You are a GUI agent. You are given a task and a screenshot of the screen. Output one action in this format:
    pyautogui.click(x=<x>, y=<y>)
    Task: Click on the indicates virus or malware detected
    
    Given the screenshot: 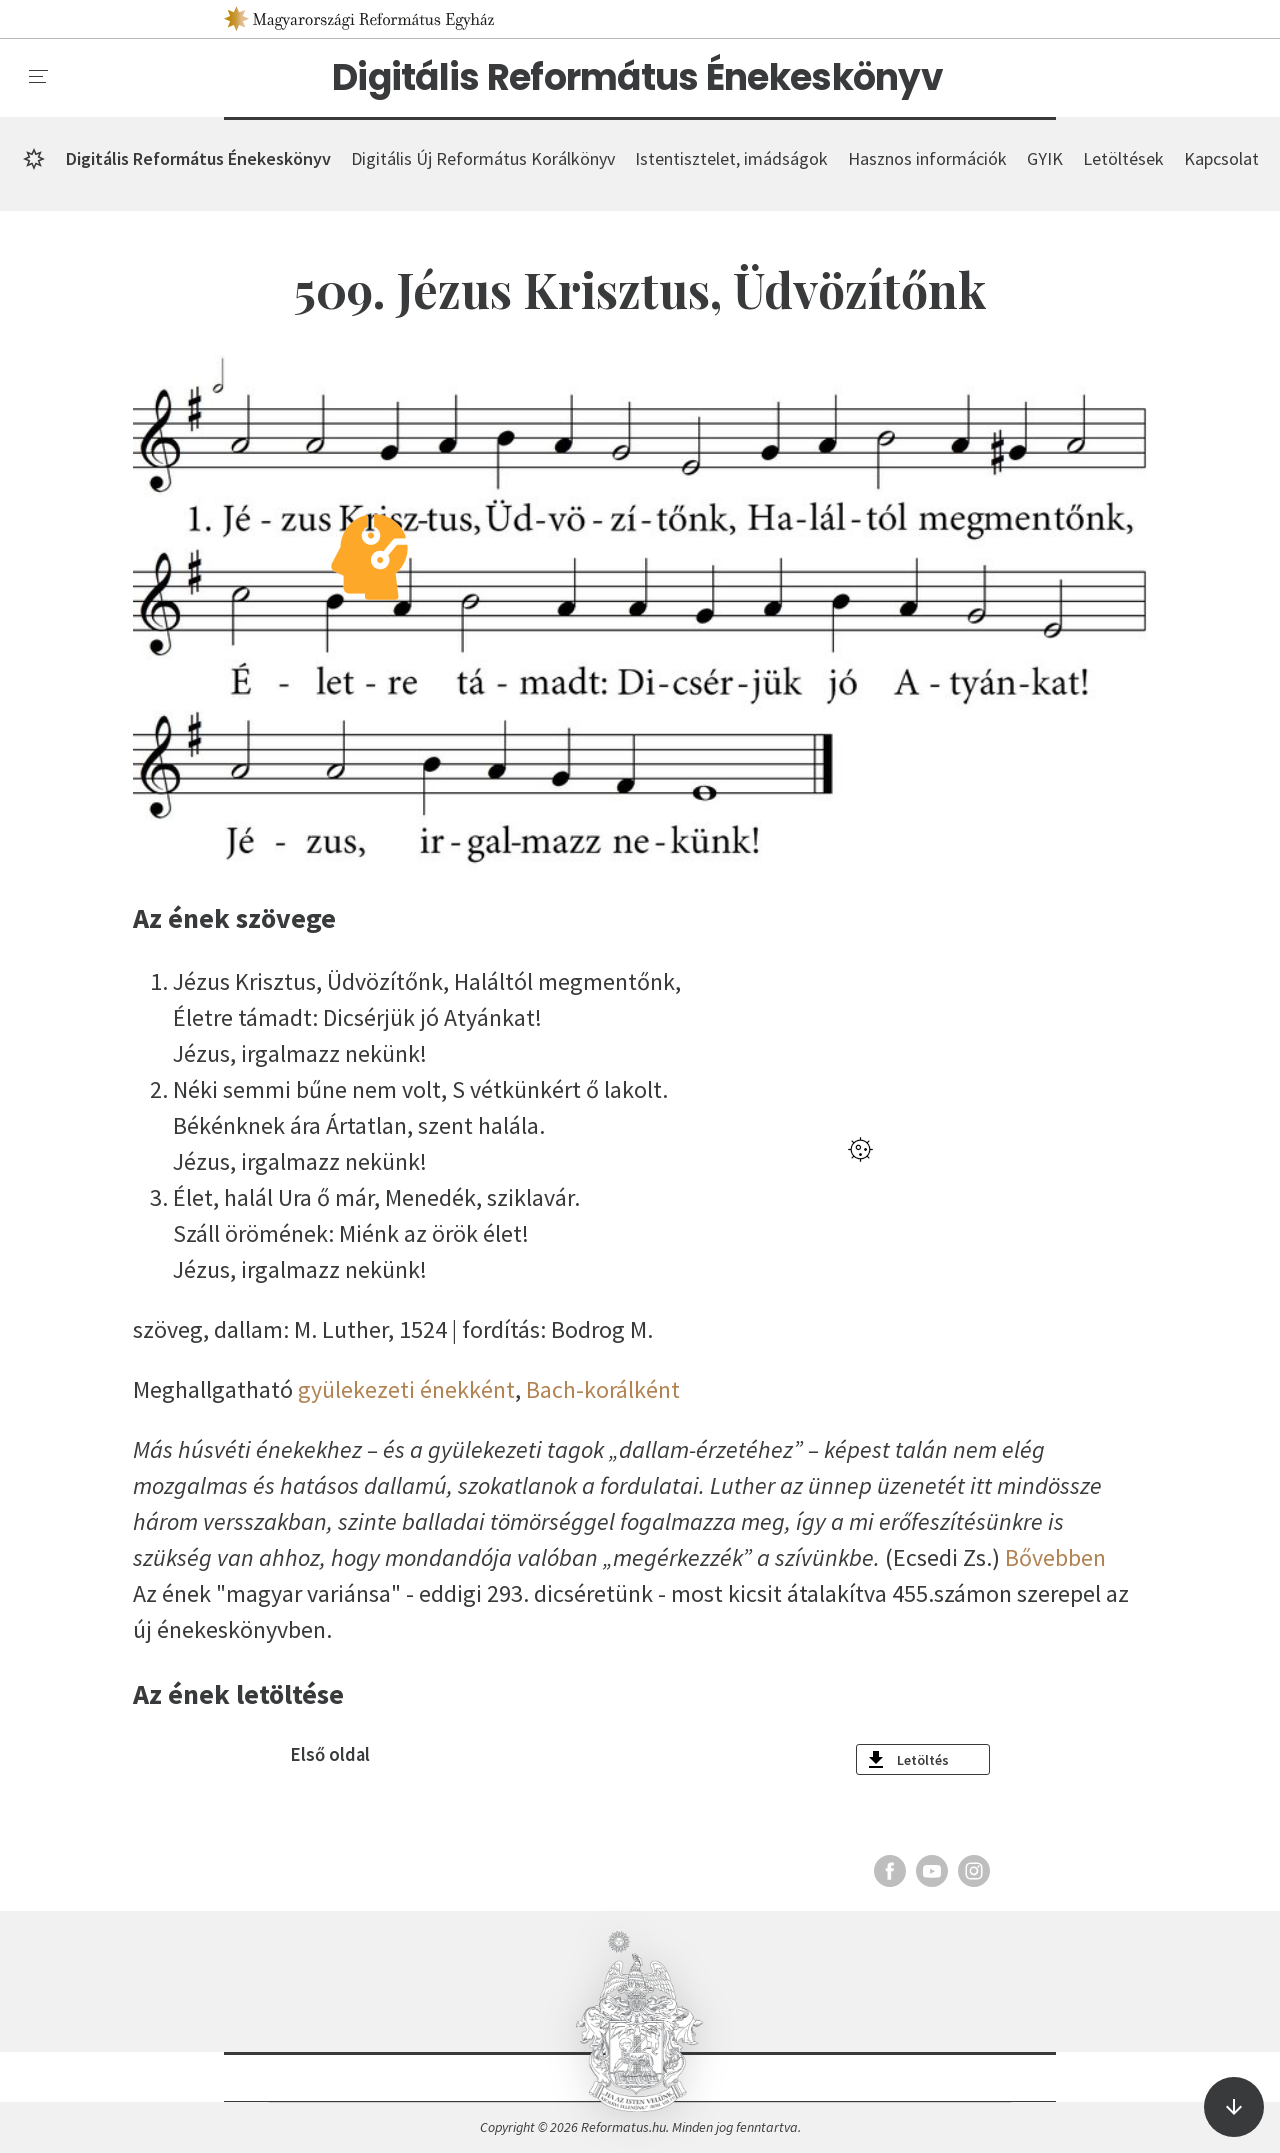 What is the action you would take?
    pyautogui.click(x=860, y=1149)
    